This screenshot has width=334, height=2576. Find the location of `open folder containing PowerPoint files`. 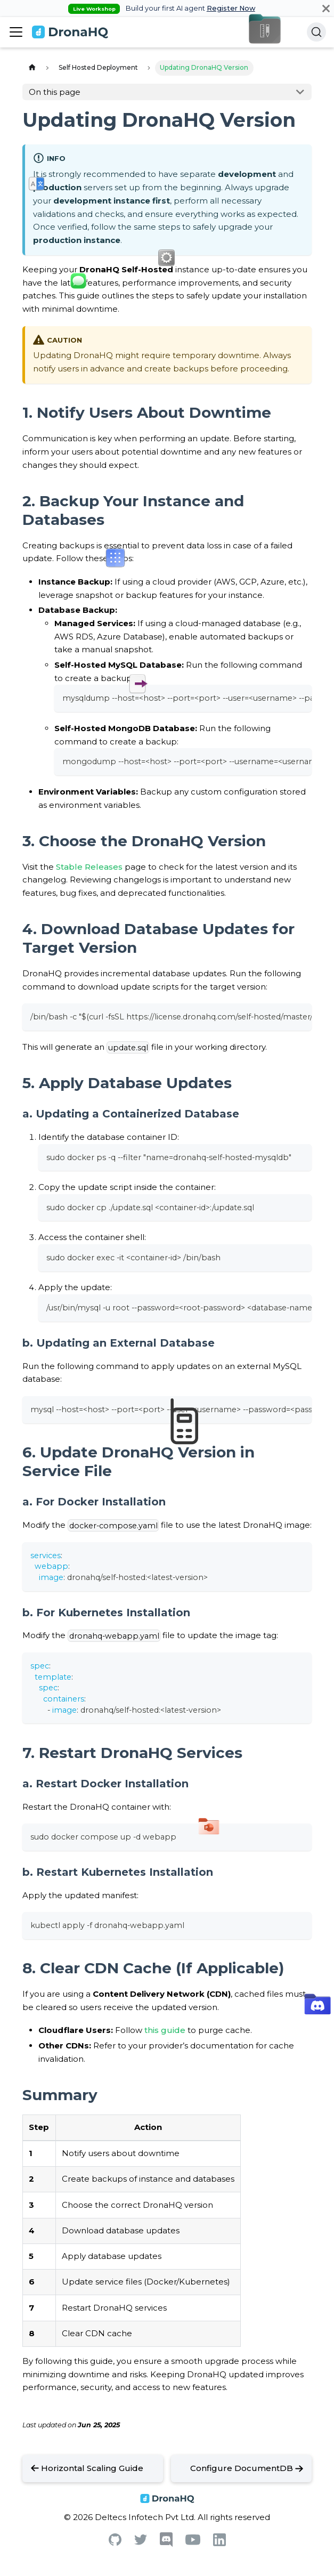

open folder containing PowerPoint files is located at coordinates (209, 1827).